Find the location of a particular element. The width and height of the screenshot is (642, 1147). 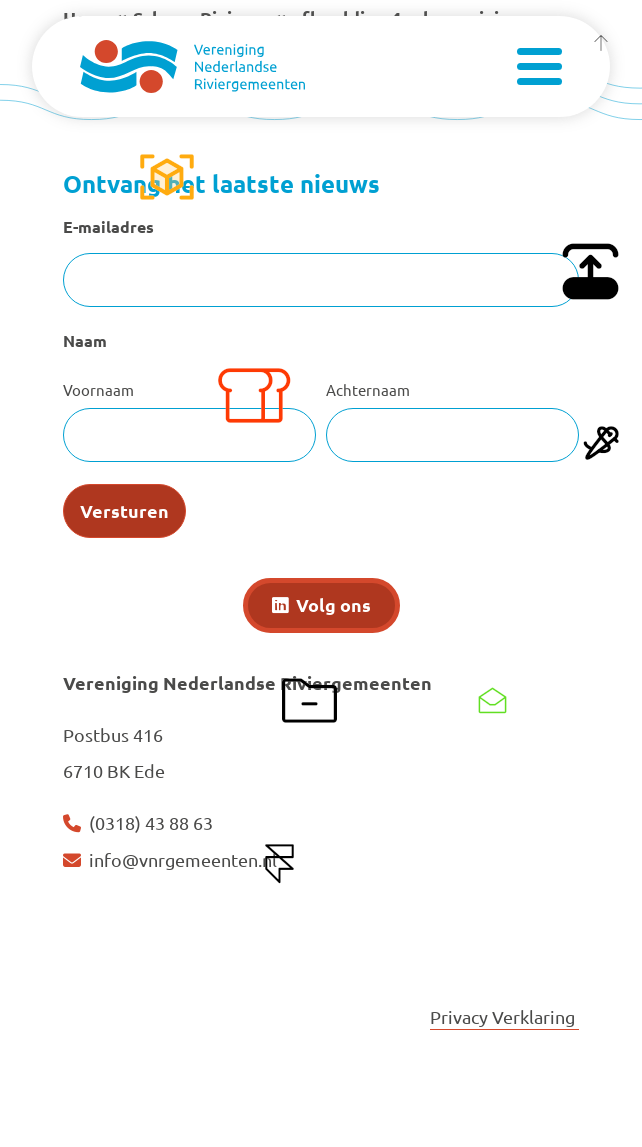

scan or capture a 3D object is located at coordinates (167, 177).